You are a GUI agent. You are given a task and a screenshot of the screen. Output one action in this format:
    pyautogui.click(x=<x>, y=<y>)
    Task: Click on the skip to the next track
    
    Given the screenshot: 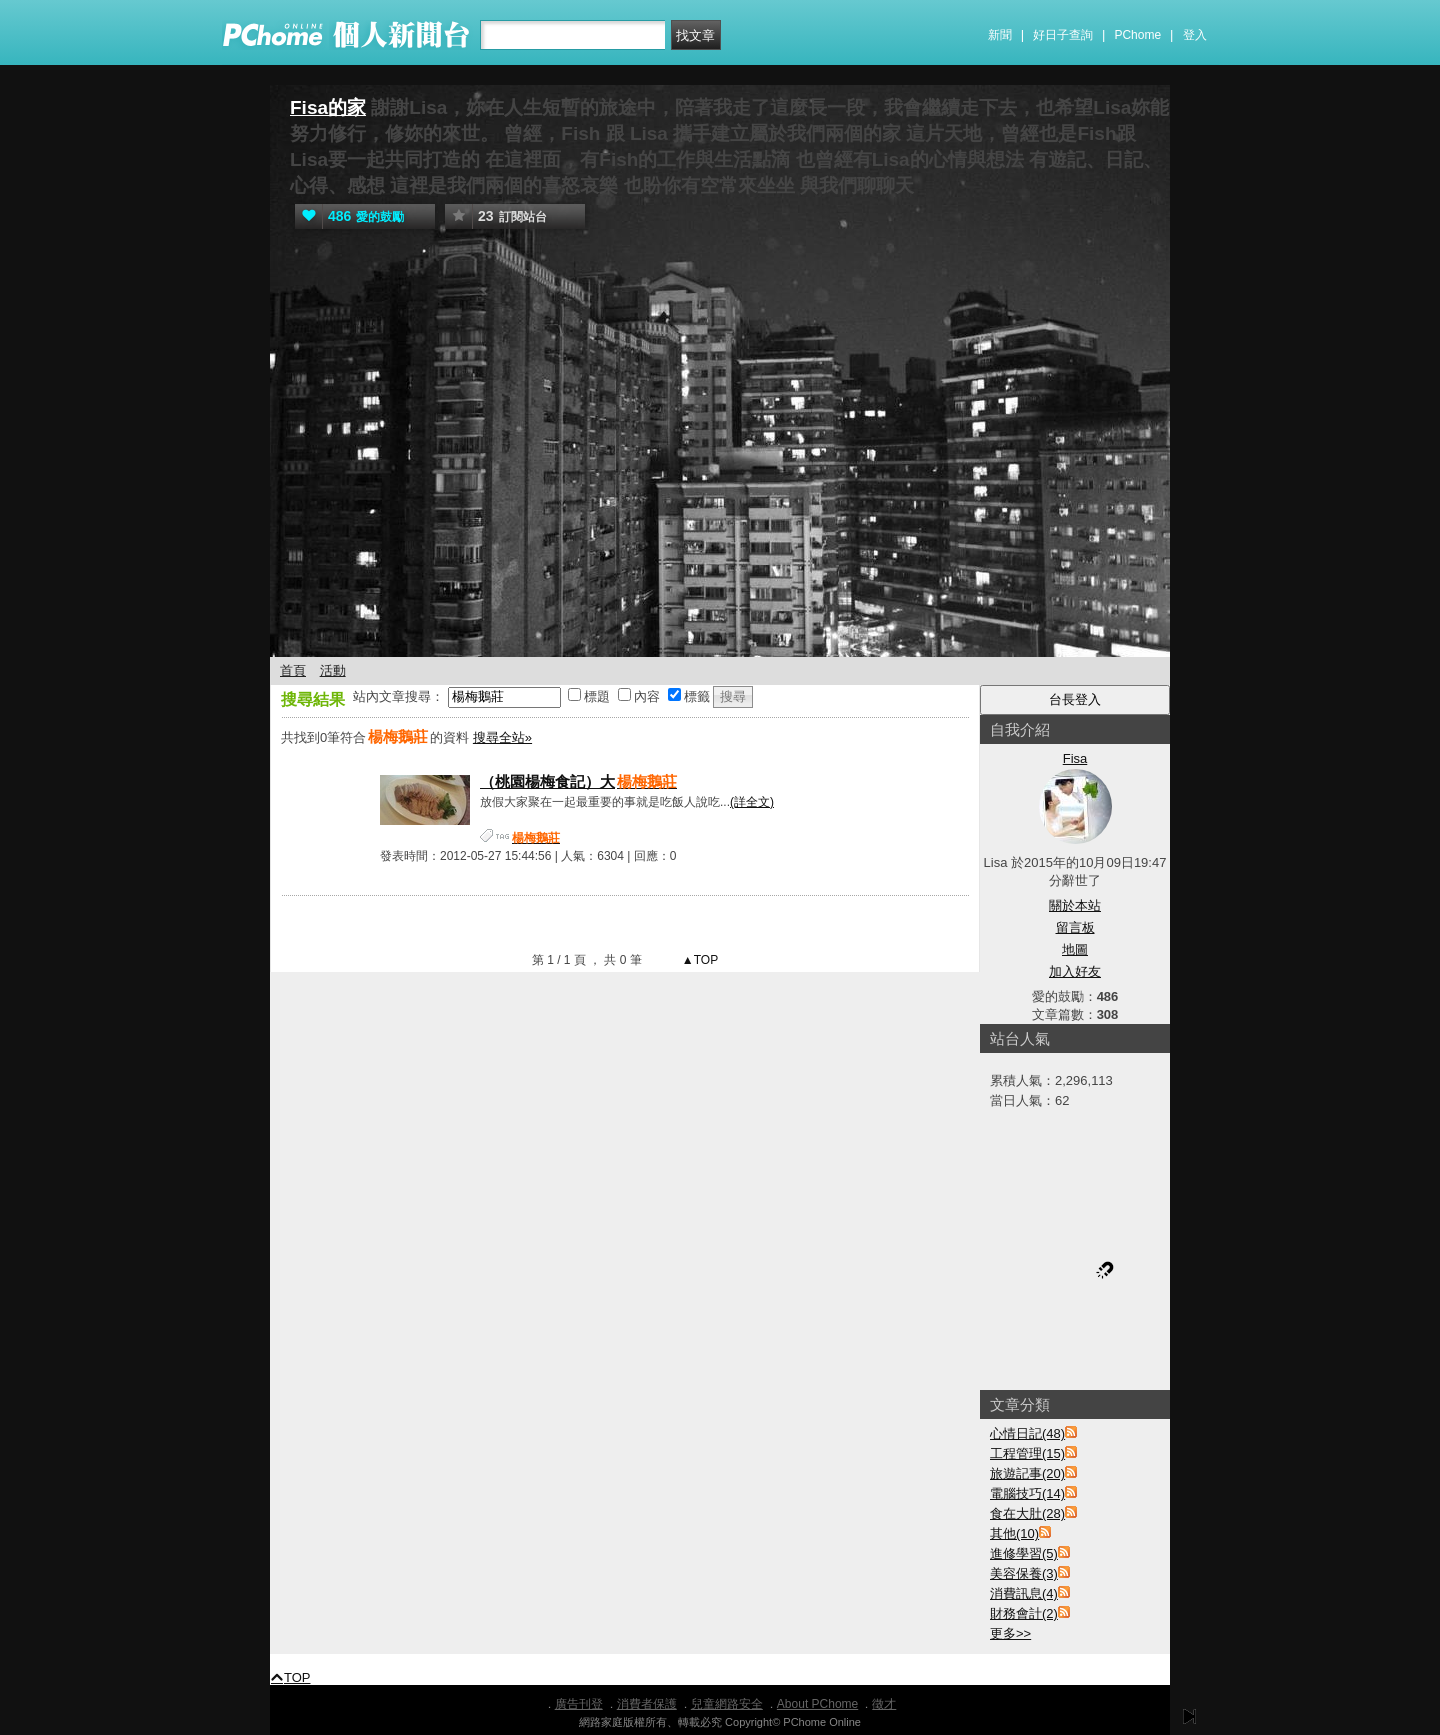 What is the action you would take?
    pyautogui.click(x=1189, y=1716)
    